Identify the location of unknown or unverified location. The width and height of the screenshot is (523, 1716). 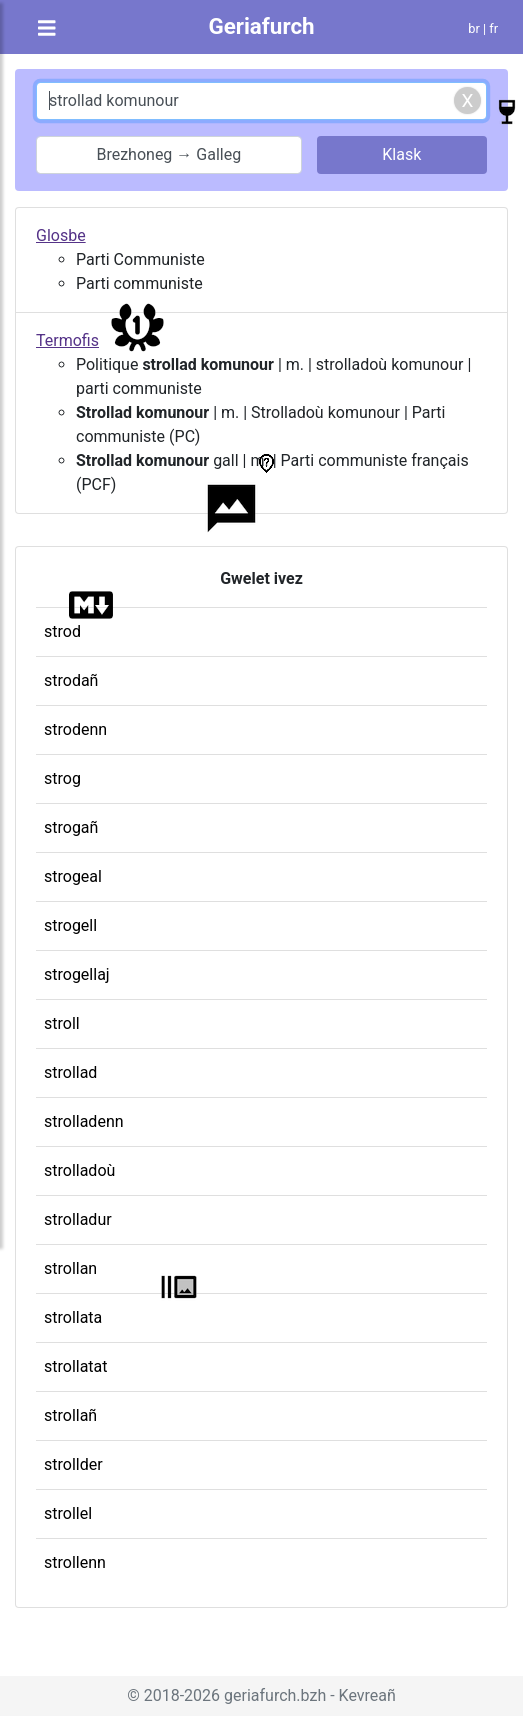
(266, 463).